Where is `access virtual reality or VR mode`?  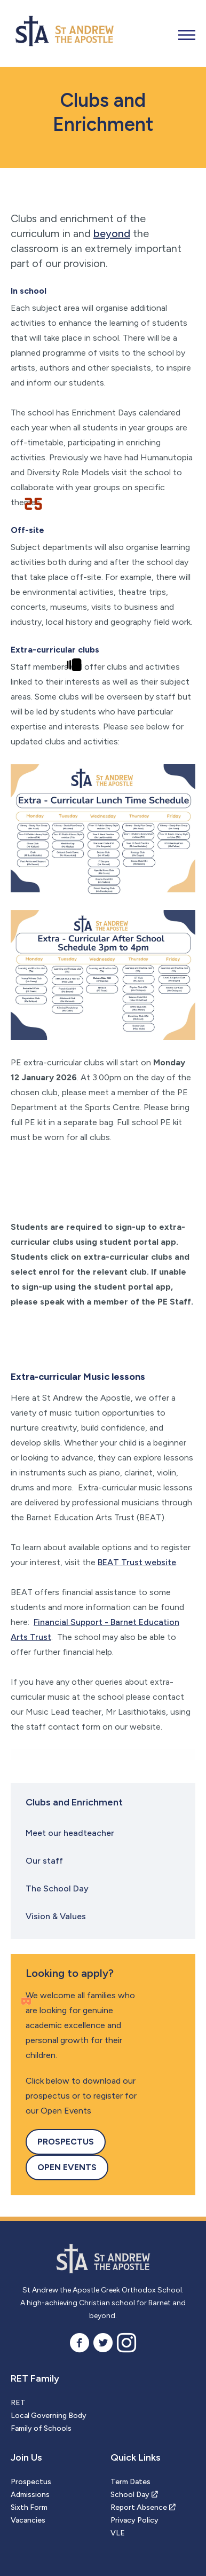
access virtual reality or VR mode is located at coordinates (26, 2001).